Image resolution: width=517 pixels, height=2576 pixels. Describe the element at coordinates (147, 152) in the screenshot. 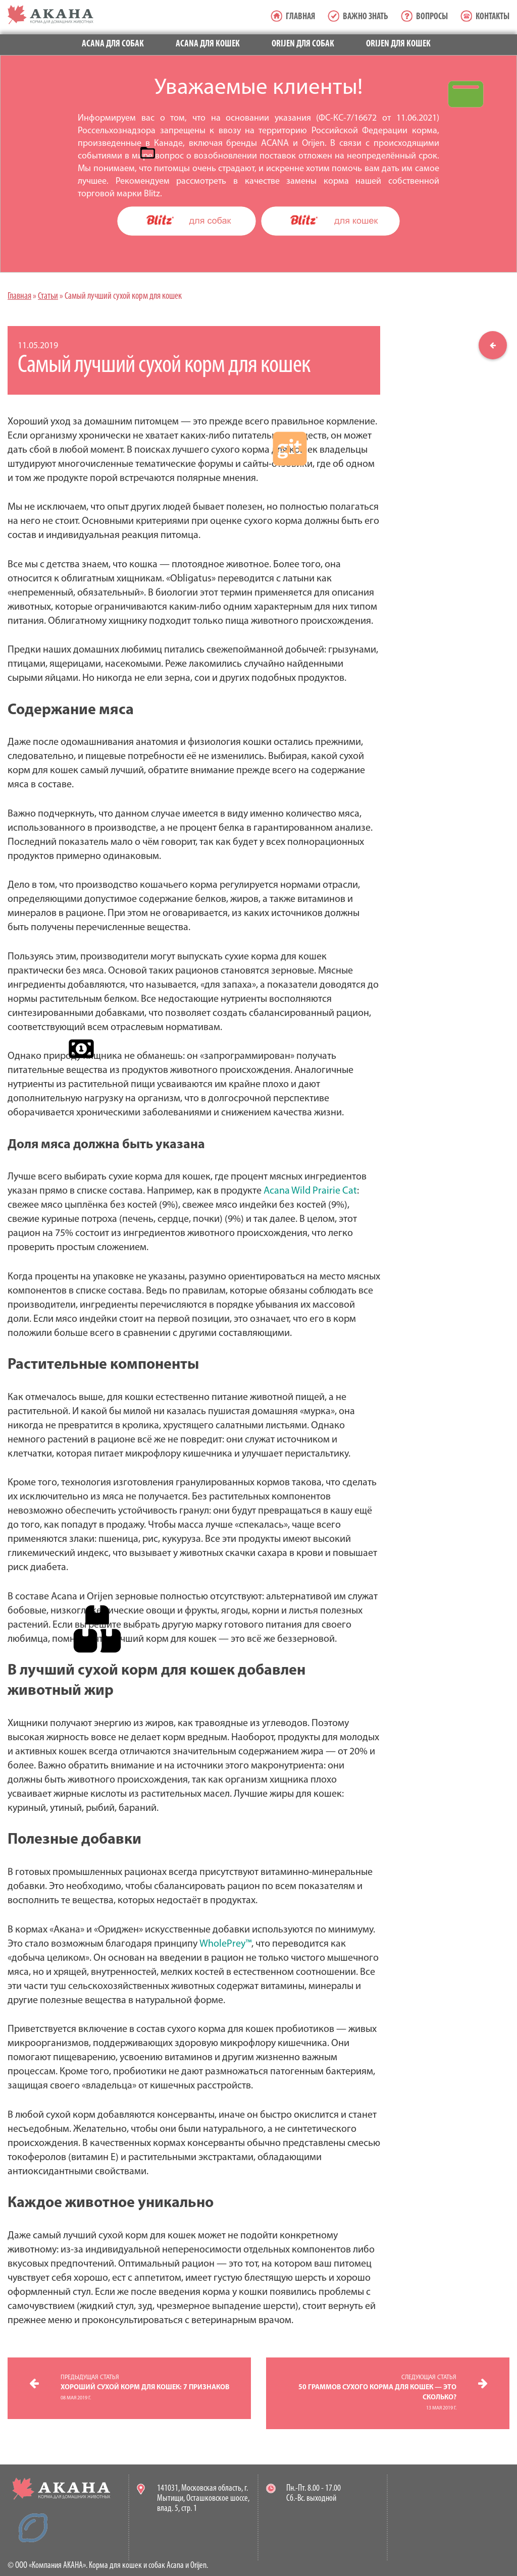

I see `open a folder to view its contents` at that location.